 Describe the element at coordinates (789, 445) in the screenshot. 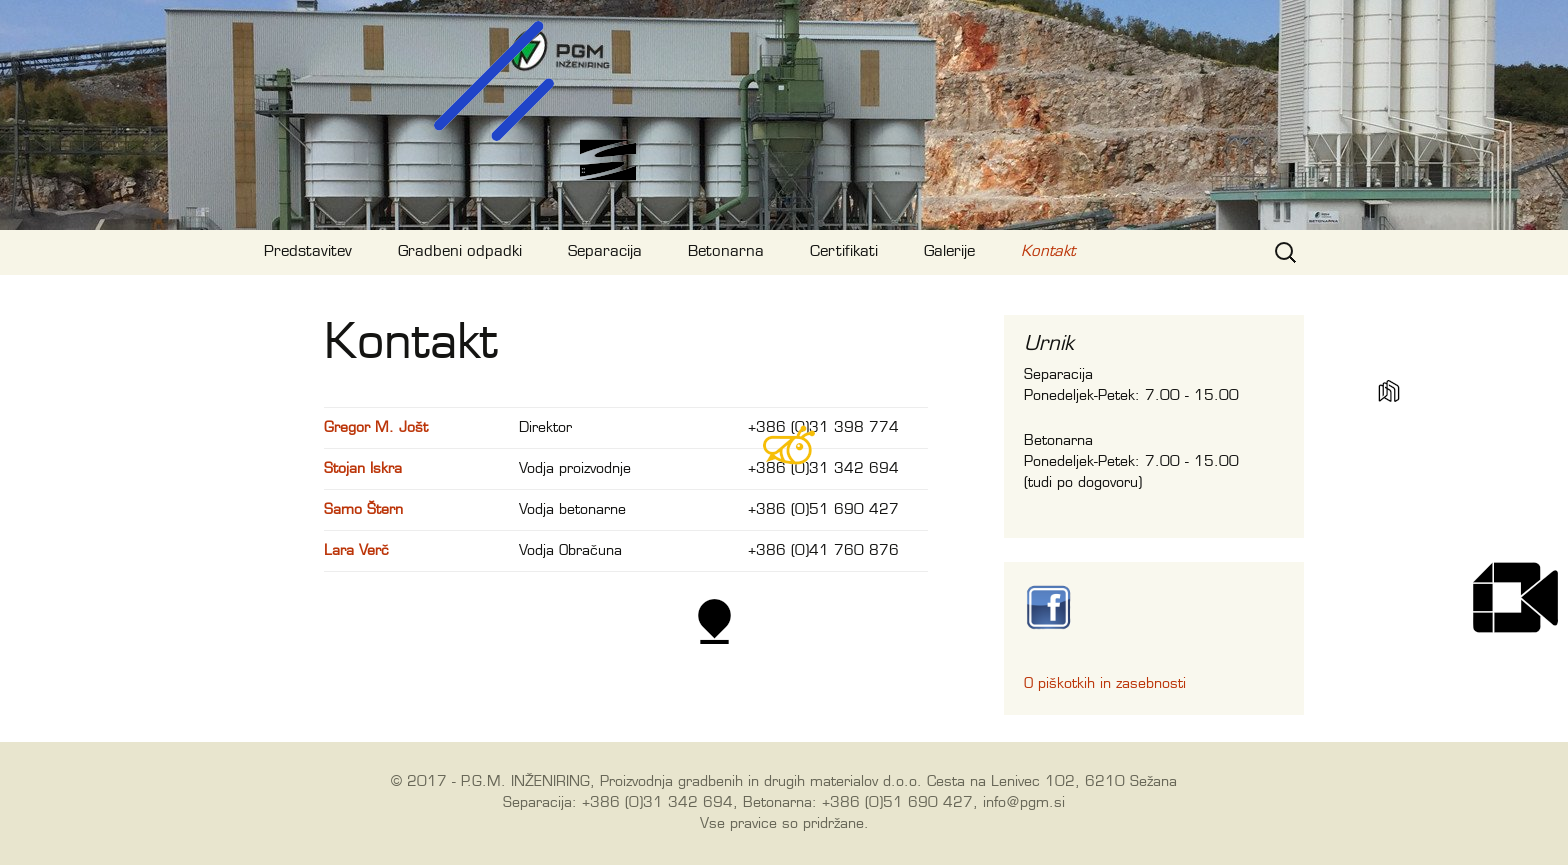

I see `open the Honeygain app` at that location.